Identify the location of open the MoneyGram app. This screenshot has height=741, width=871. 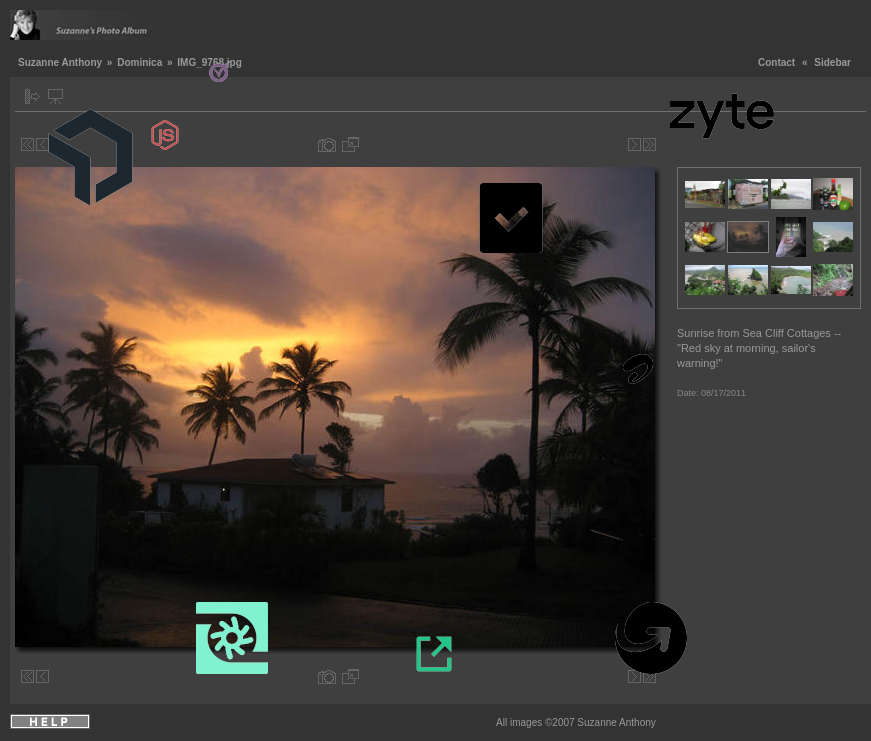
(651, 638).